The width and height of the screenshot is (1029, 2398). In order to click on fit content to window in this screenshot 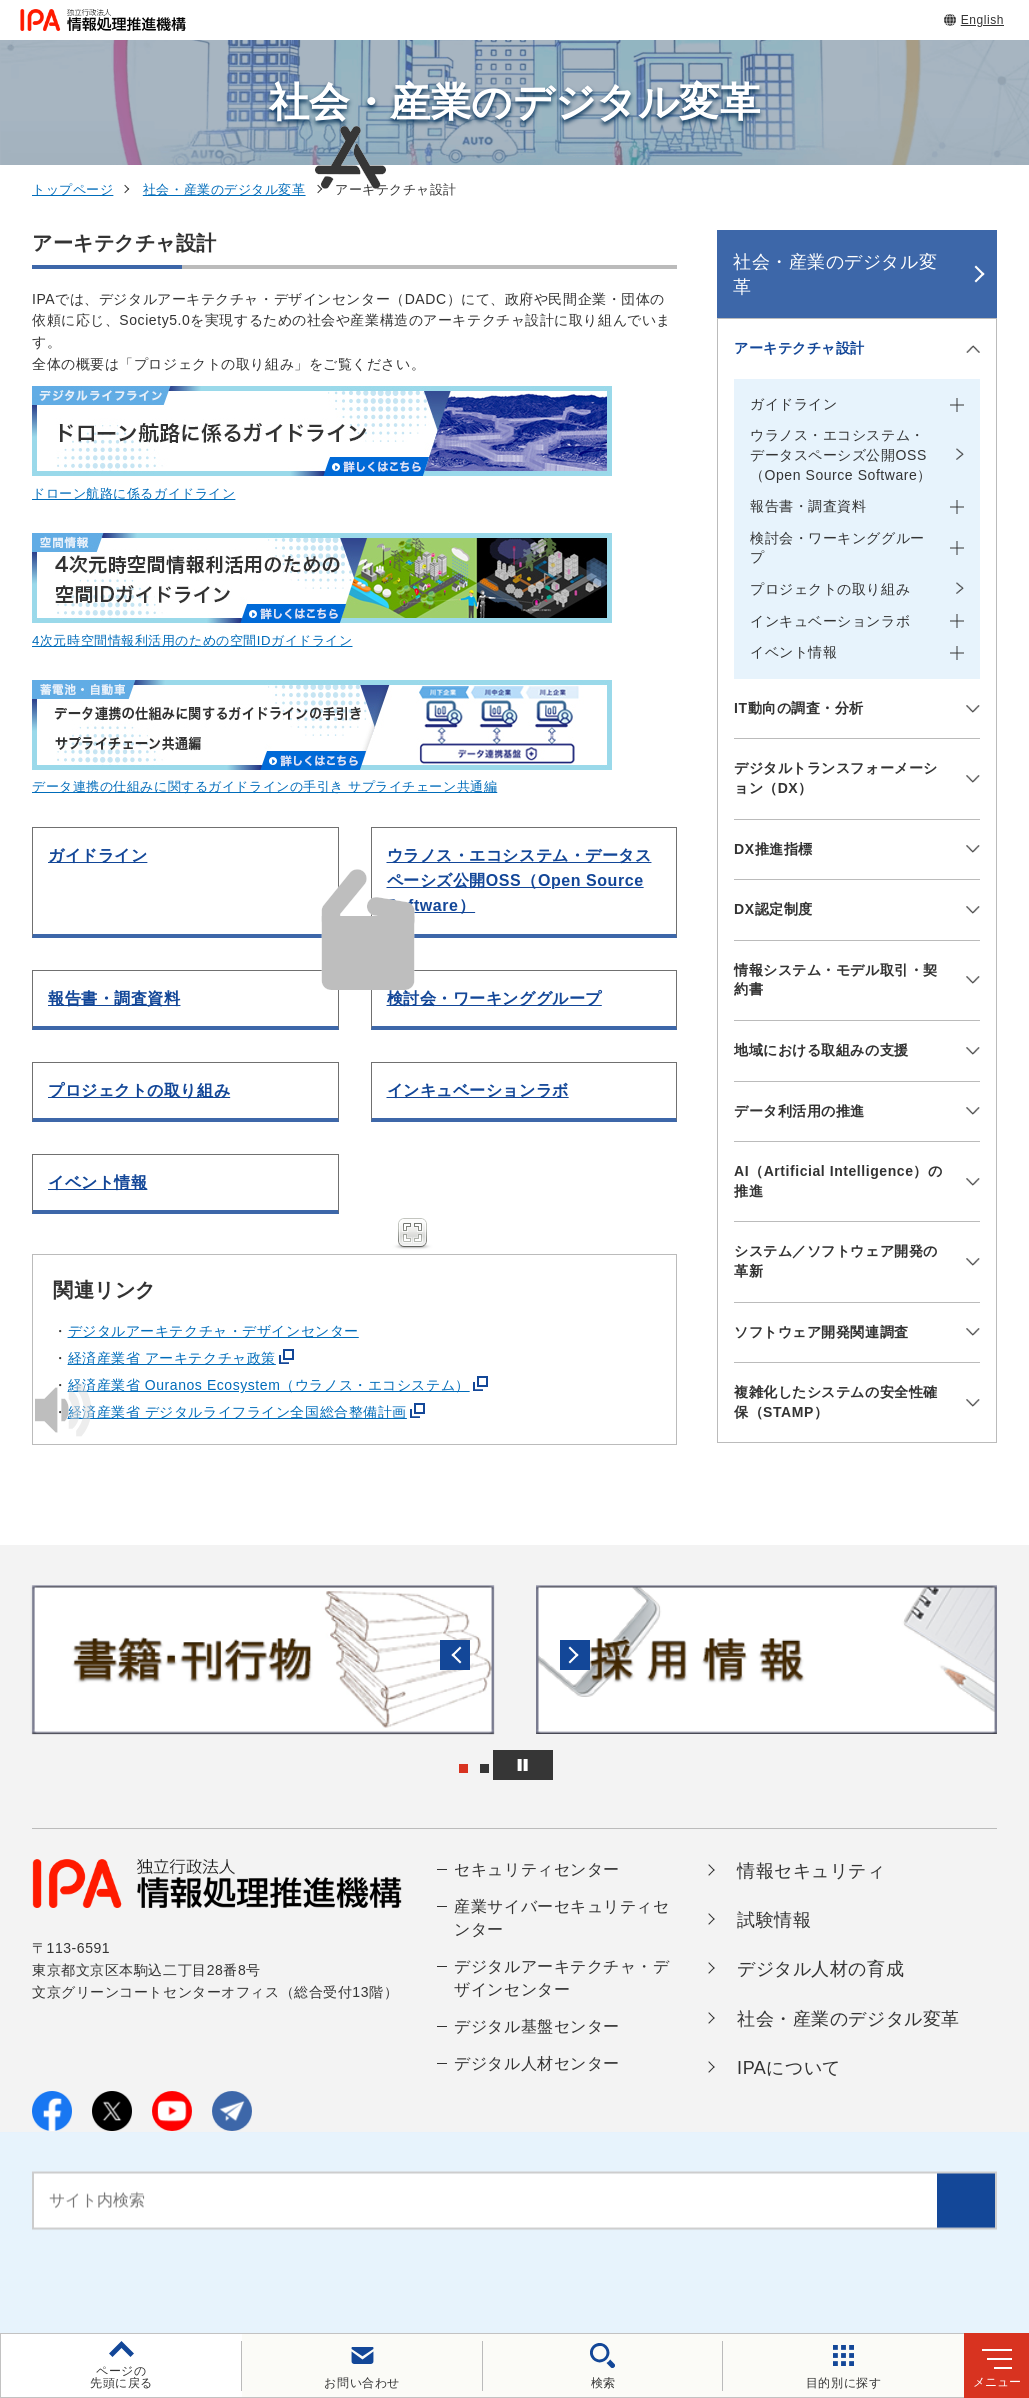, I will do `click(412, 1231)`.